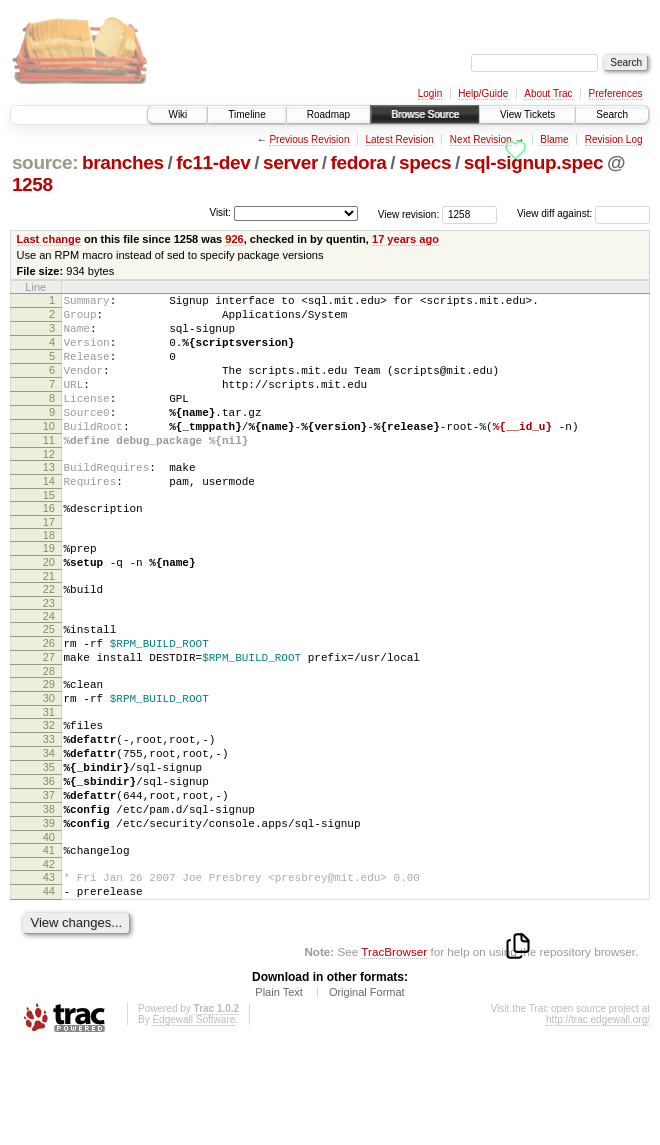  Describe the element at coordinates (518, 946) in the screenshot. I see `view multiple files or documents` at that location.